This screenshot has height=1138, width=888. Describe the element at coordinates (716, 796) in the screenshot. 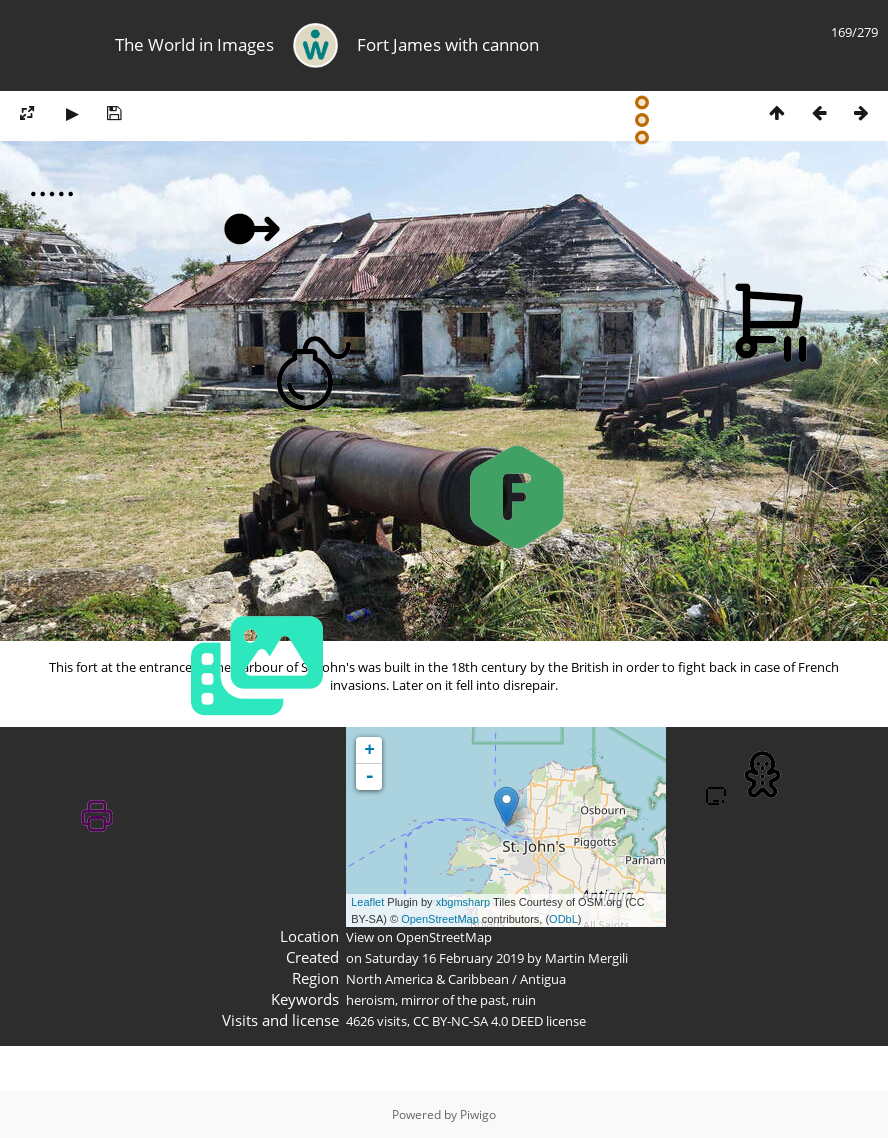

I see `indicates a tablet device error or warning` at that location.